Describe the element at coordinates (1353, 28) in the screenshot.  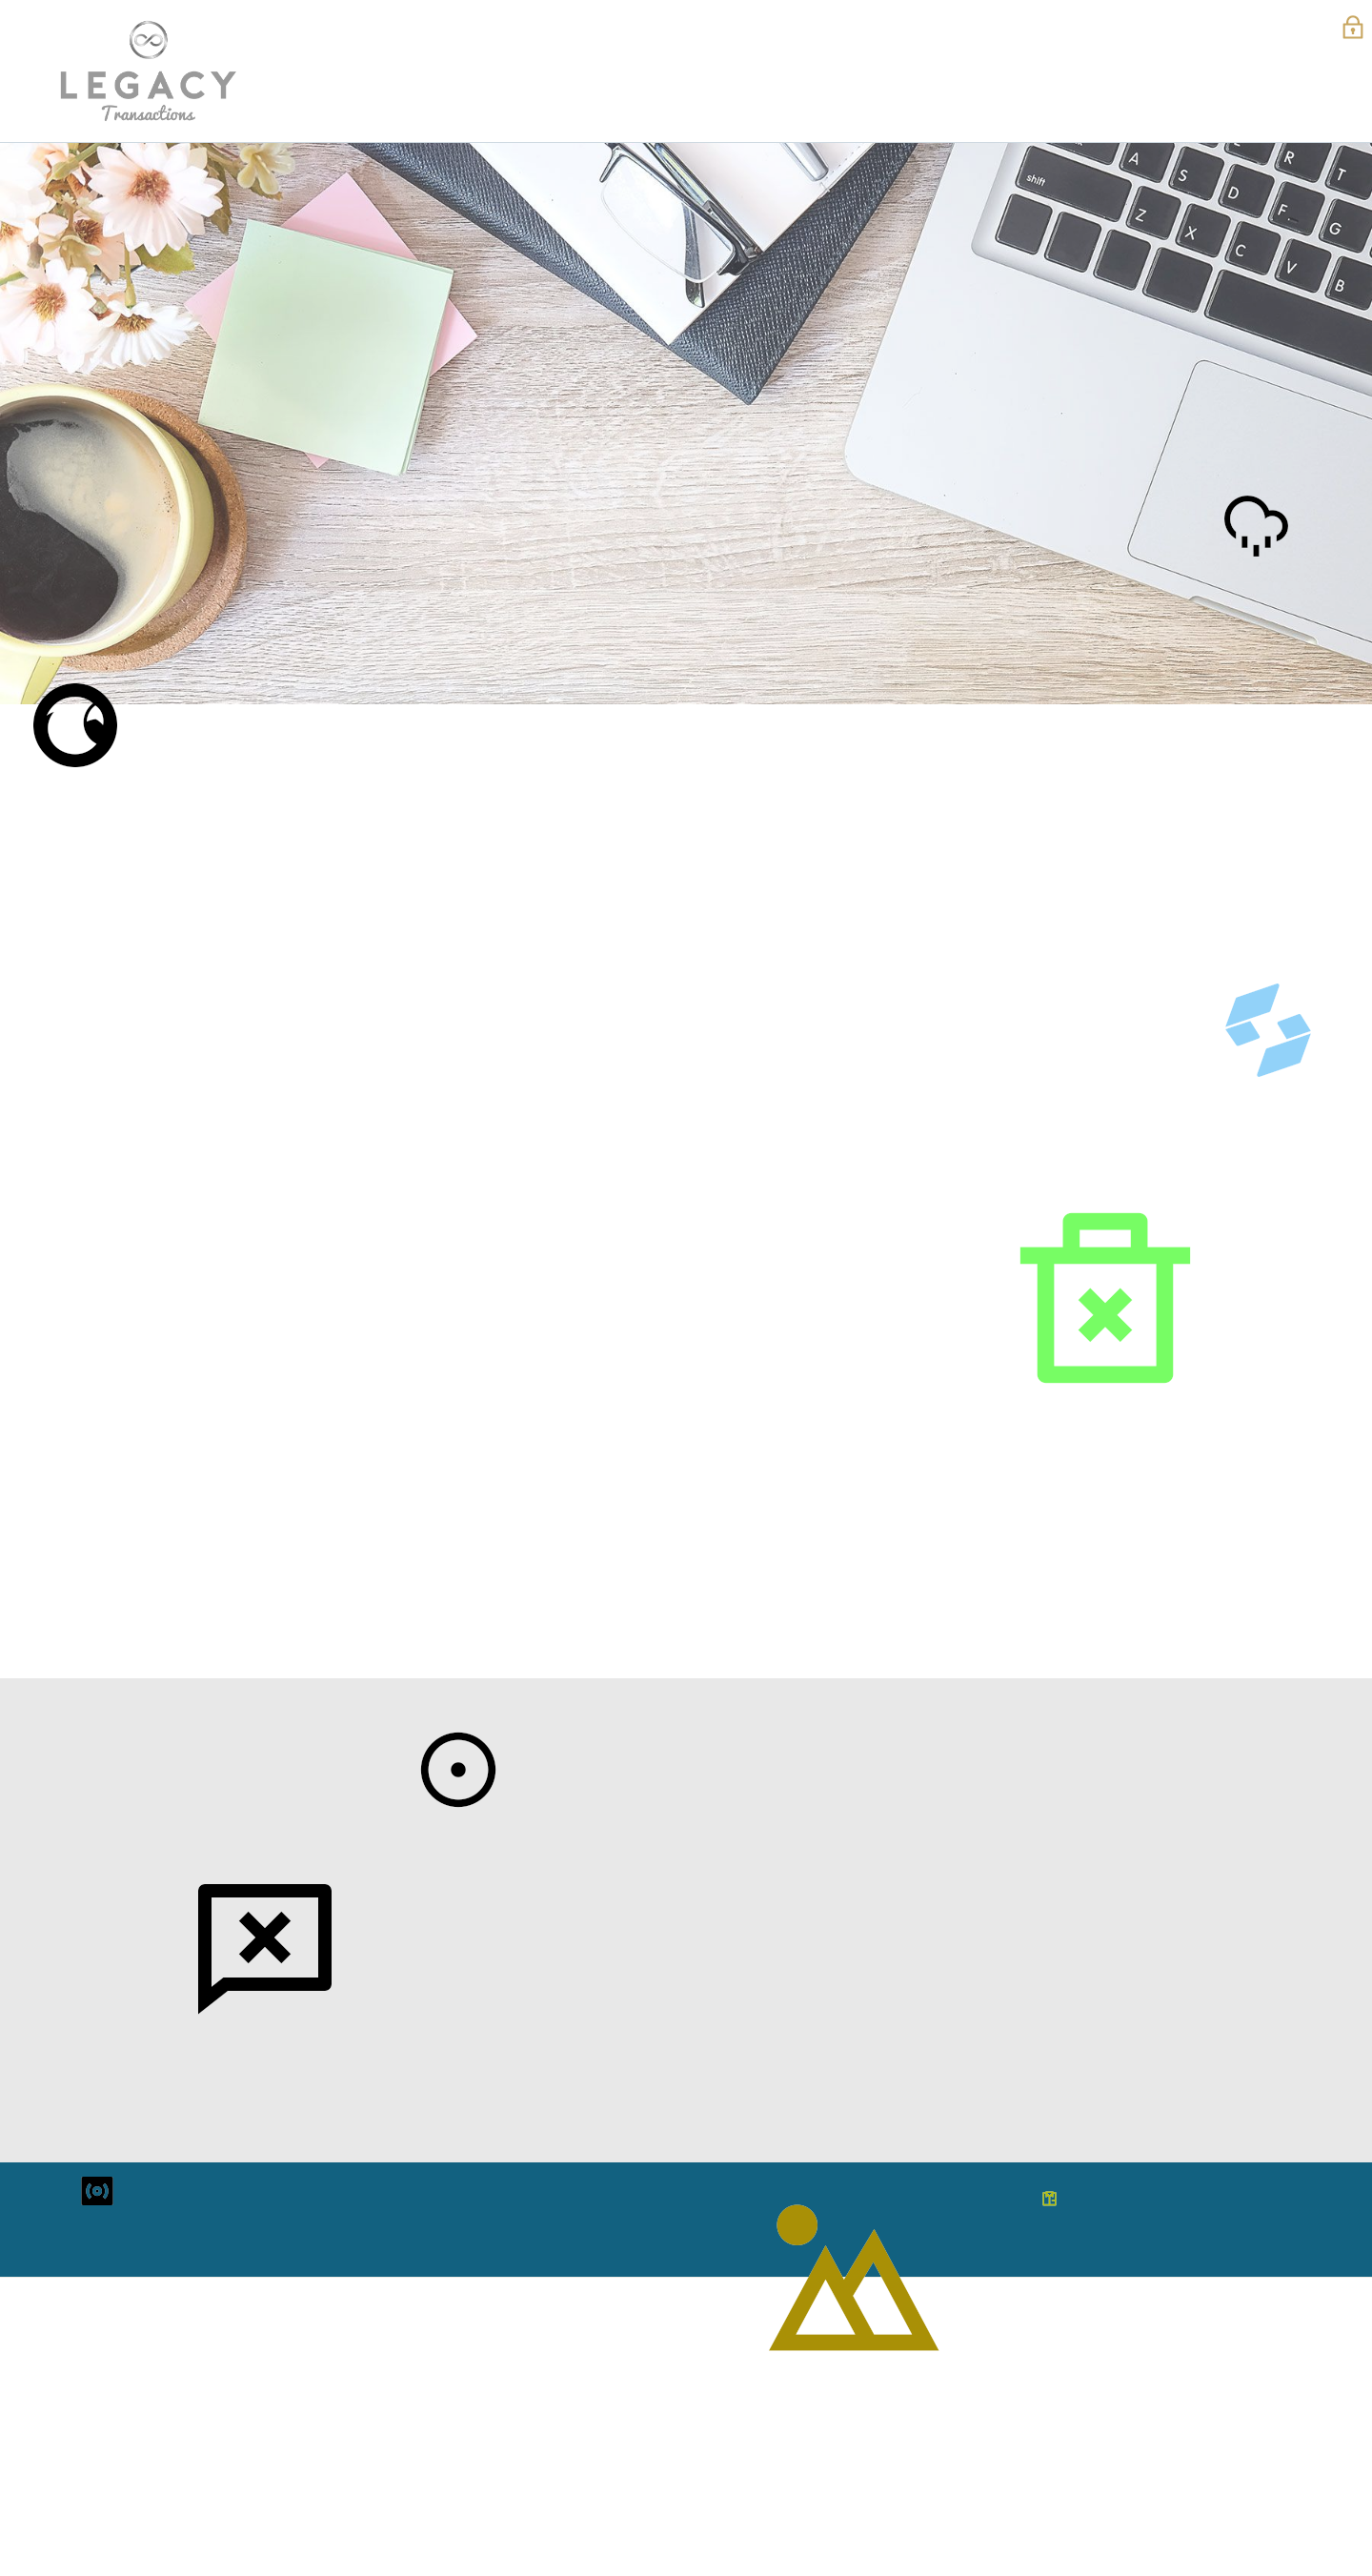
I see `lock or secure this item` at that location.